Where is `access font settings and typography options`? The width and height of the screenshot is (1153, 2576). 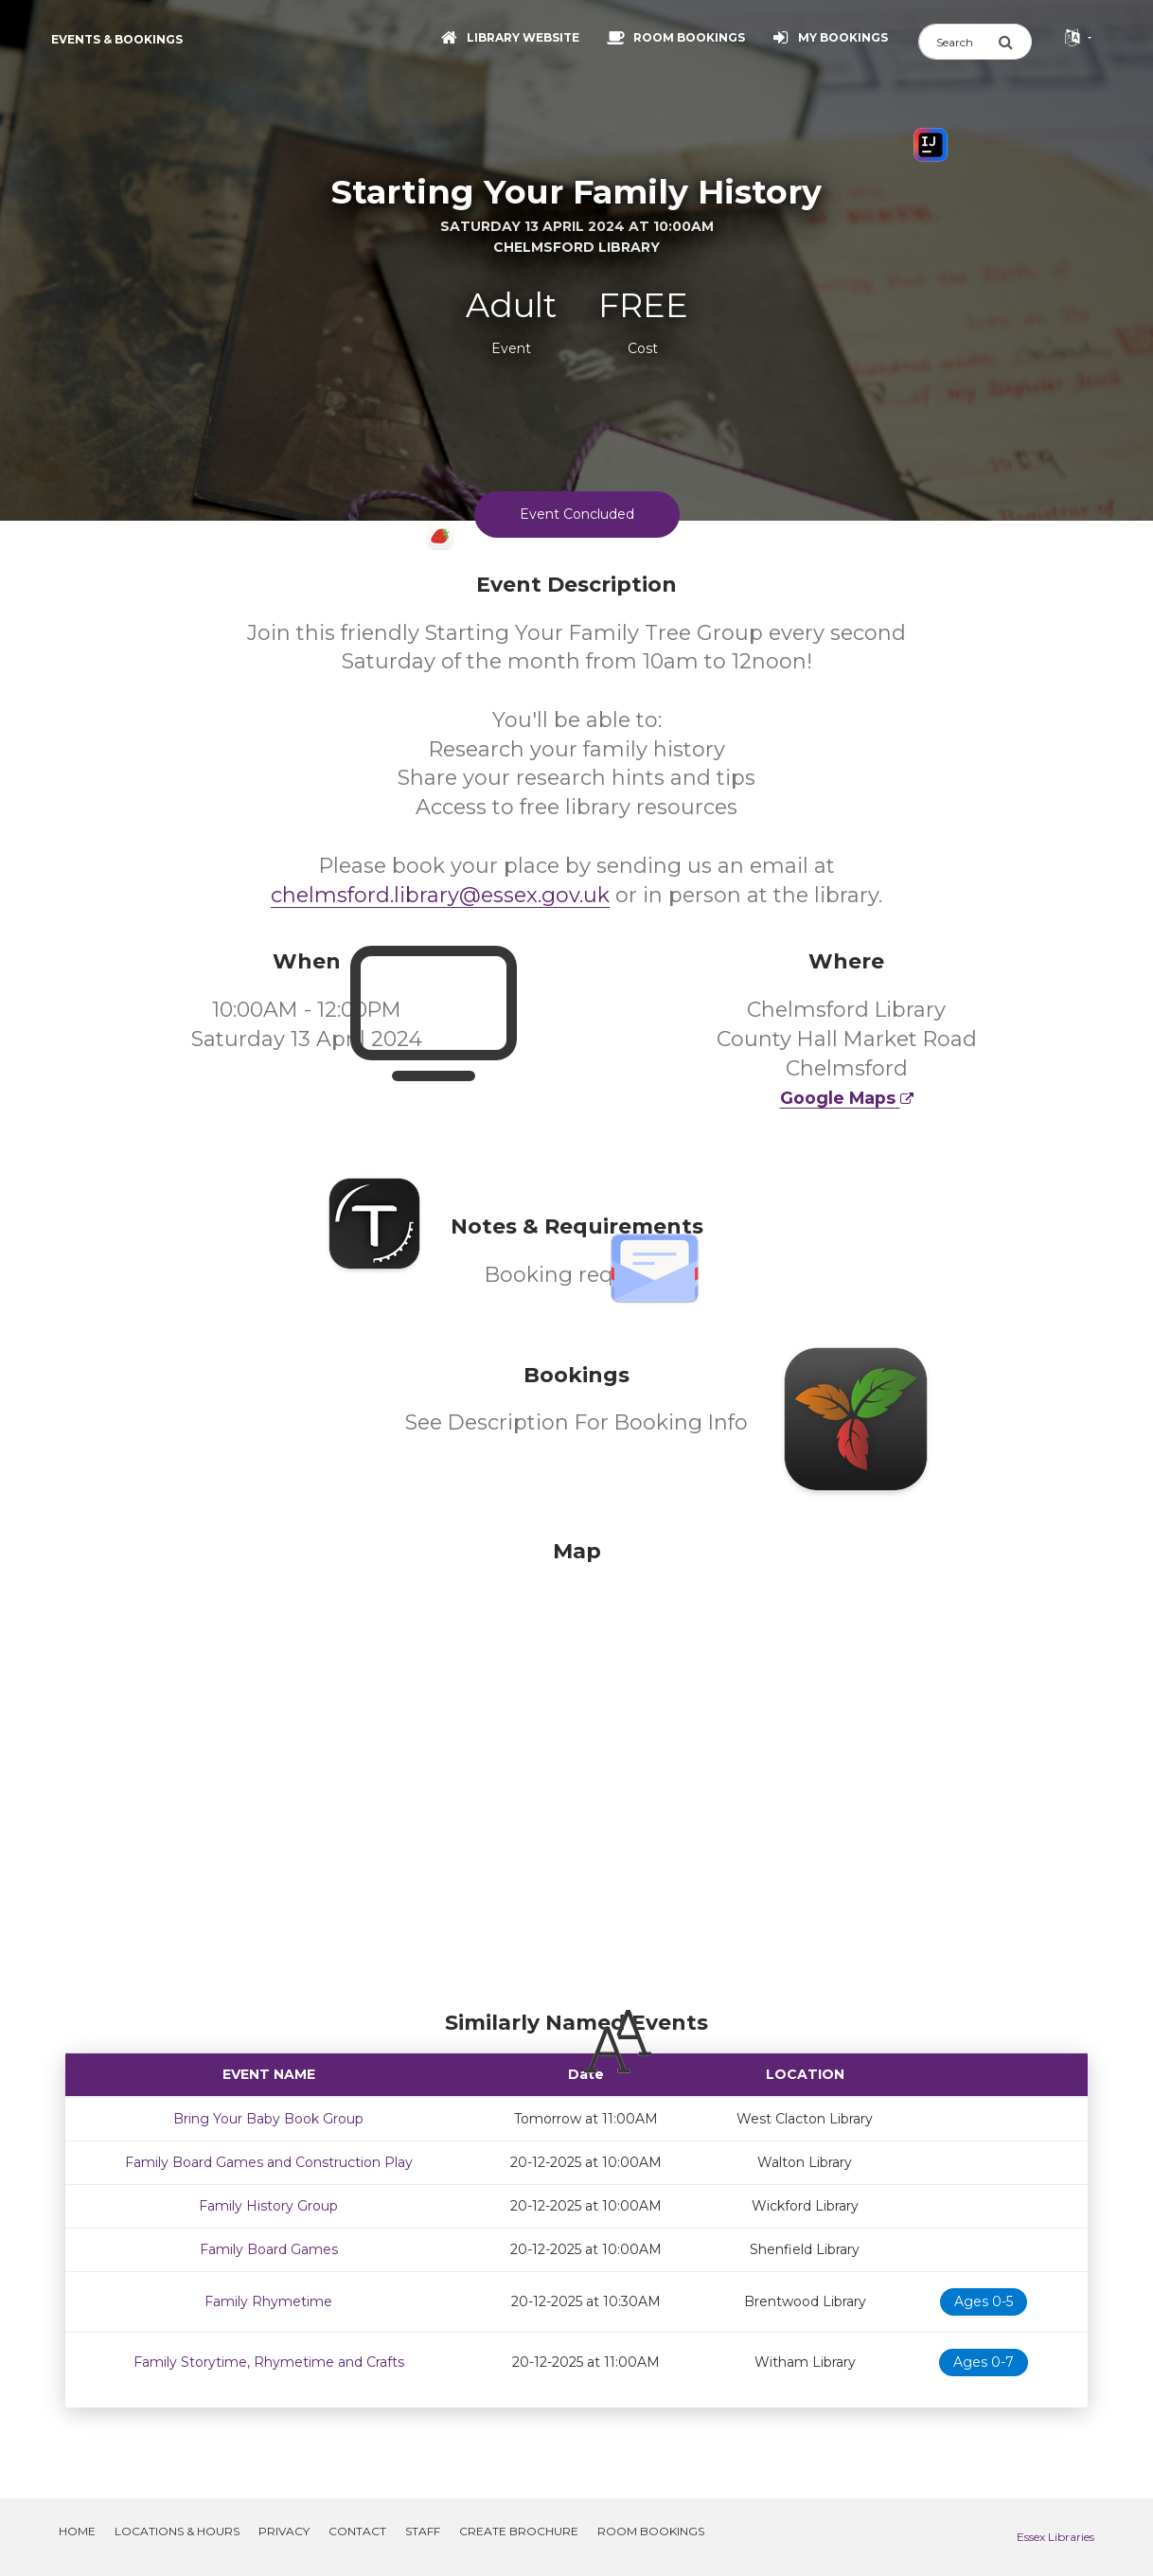
access font settings and typography options is located at coordinates (617, 2043).